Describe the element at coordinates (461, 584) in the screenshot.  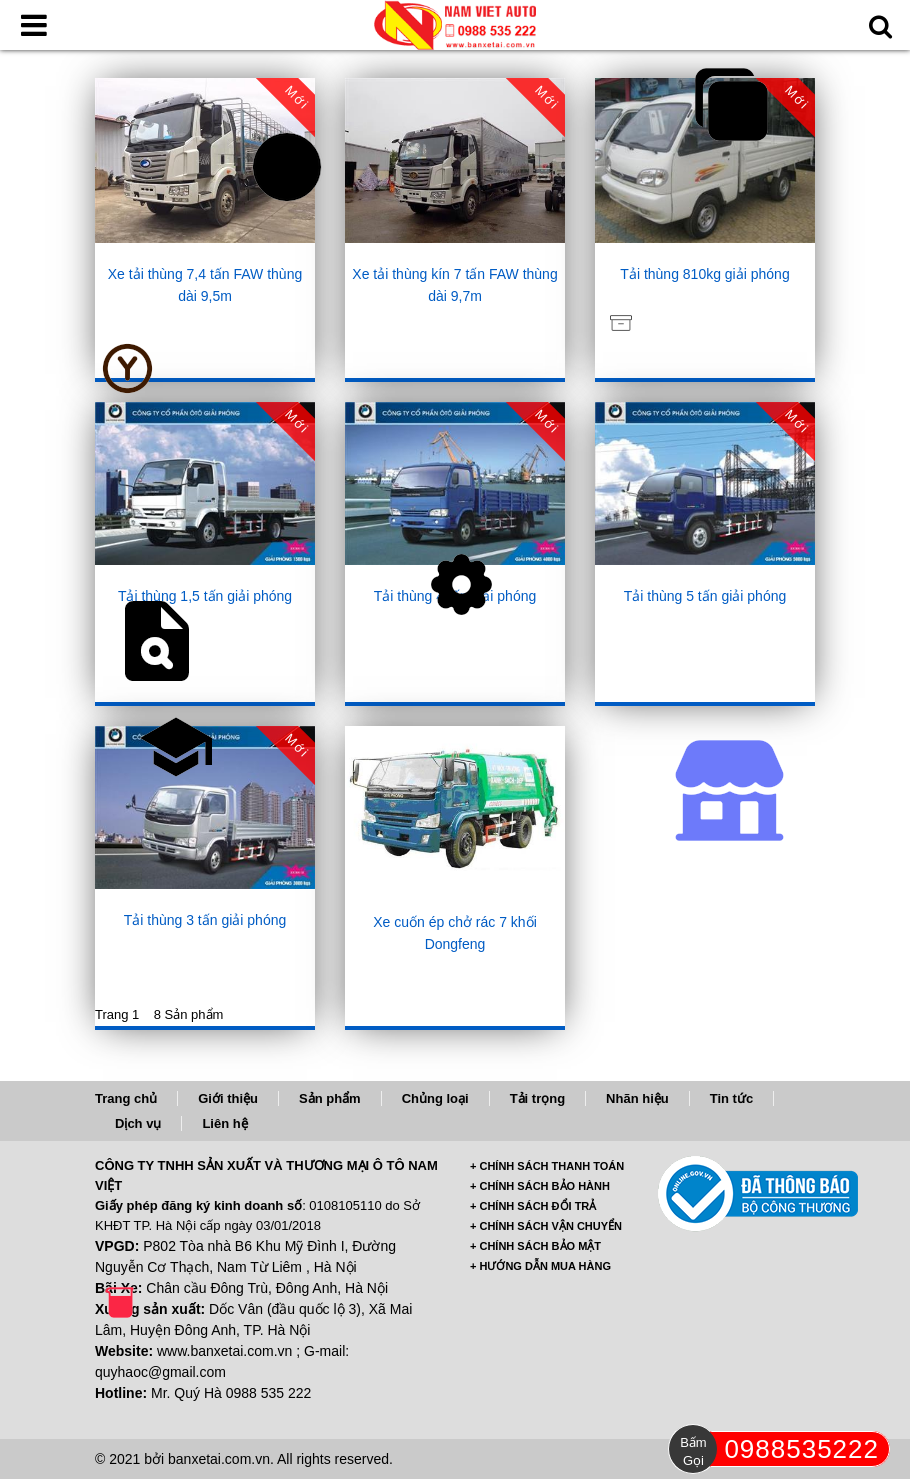
I see `open settings menu` at that location.